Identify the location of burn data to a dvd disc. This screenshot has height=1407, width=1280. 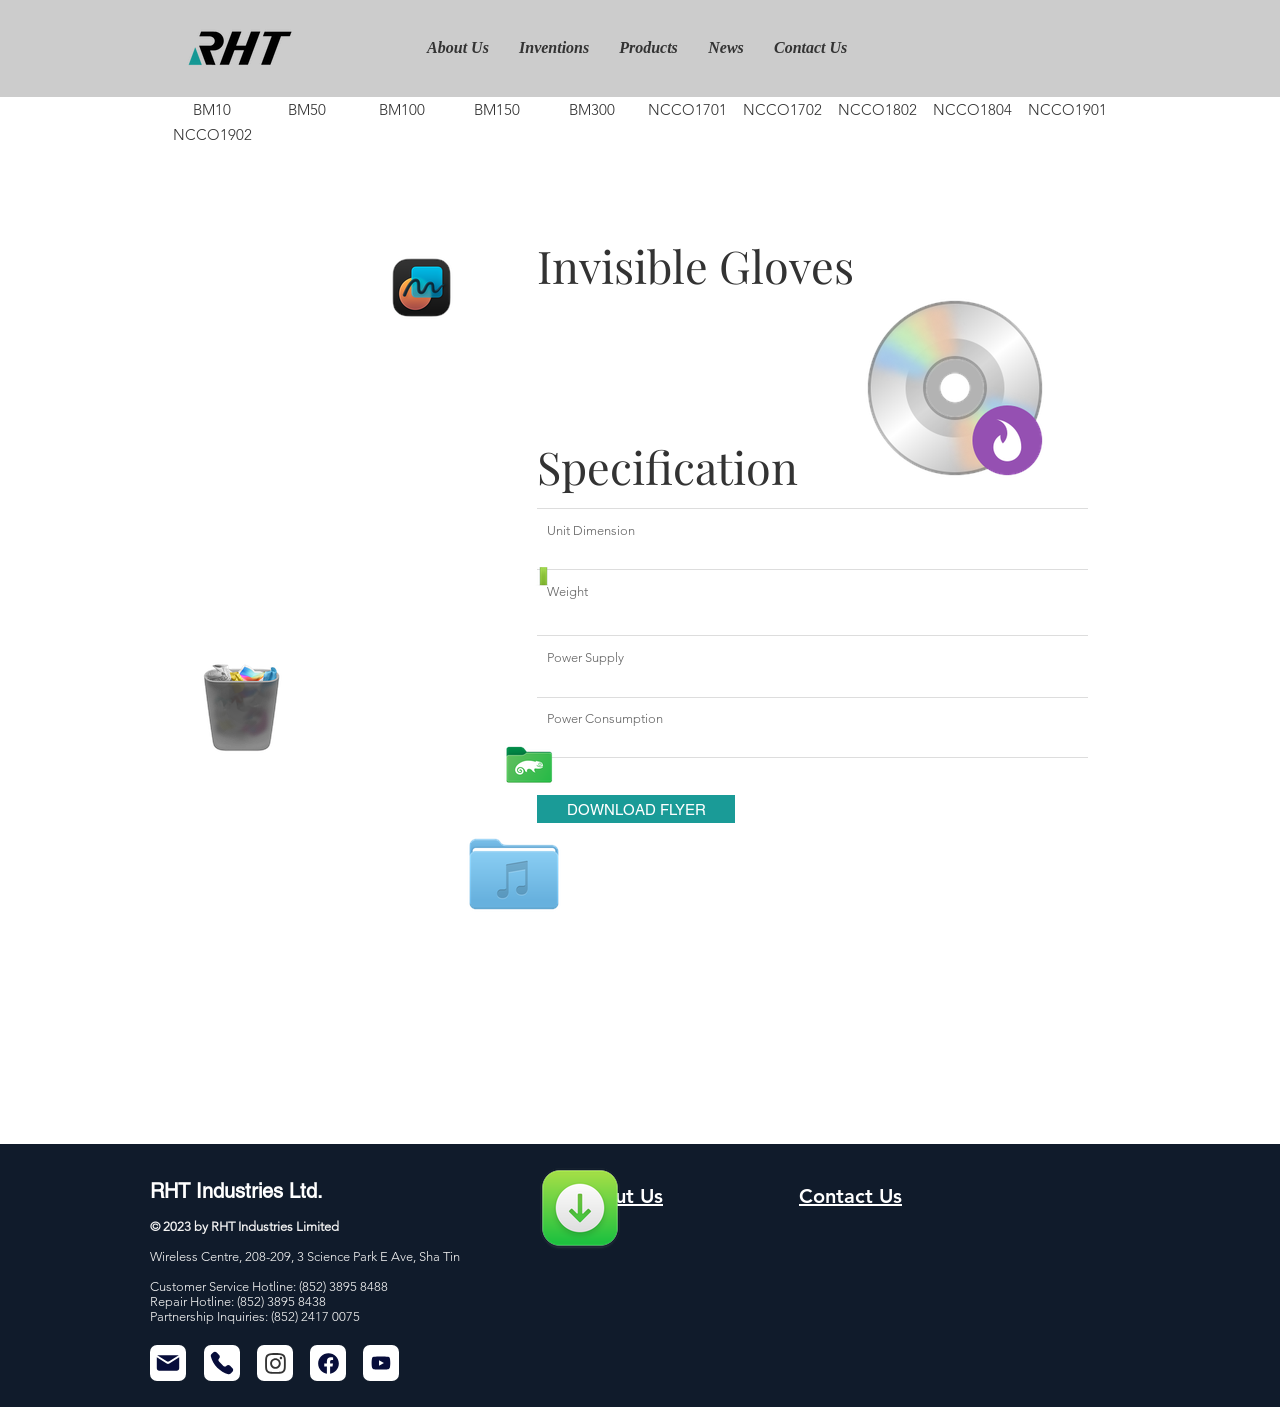
(955, 388).